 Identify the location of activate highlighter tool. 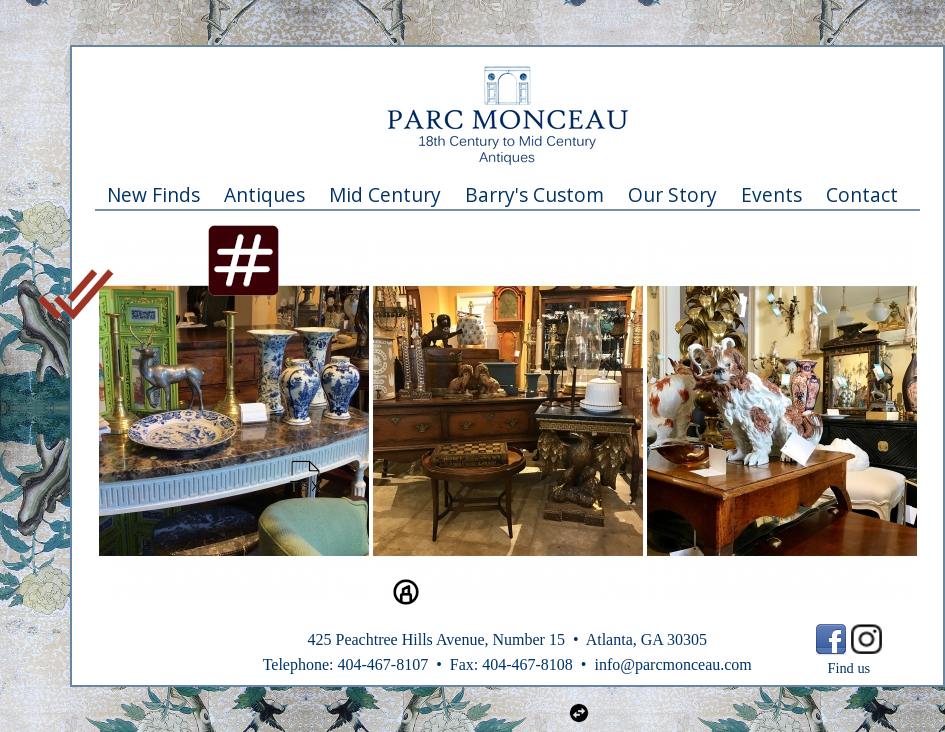
(406, 592).